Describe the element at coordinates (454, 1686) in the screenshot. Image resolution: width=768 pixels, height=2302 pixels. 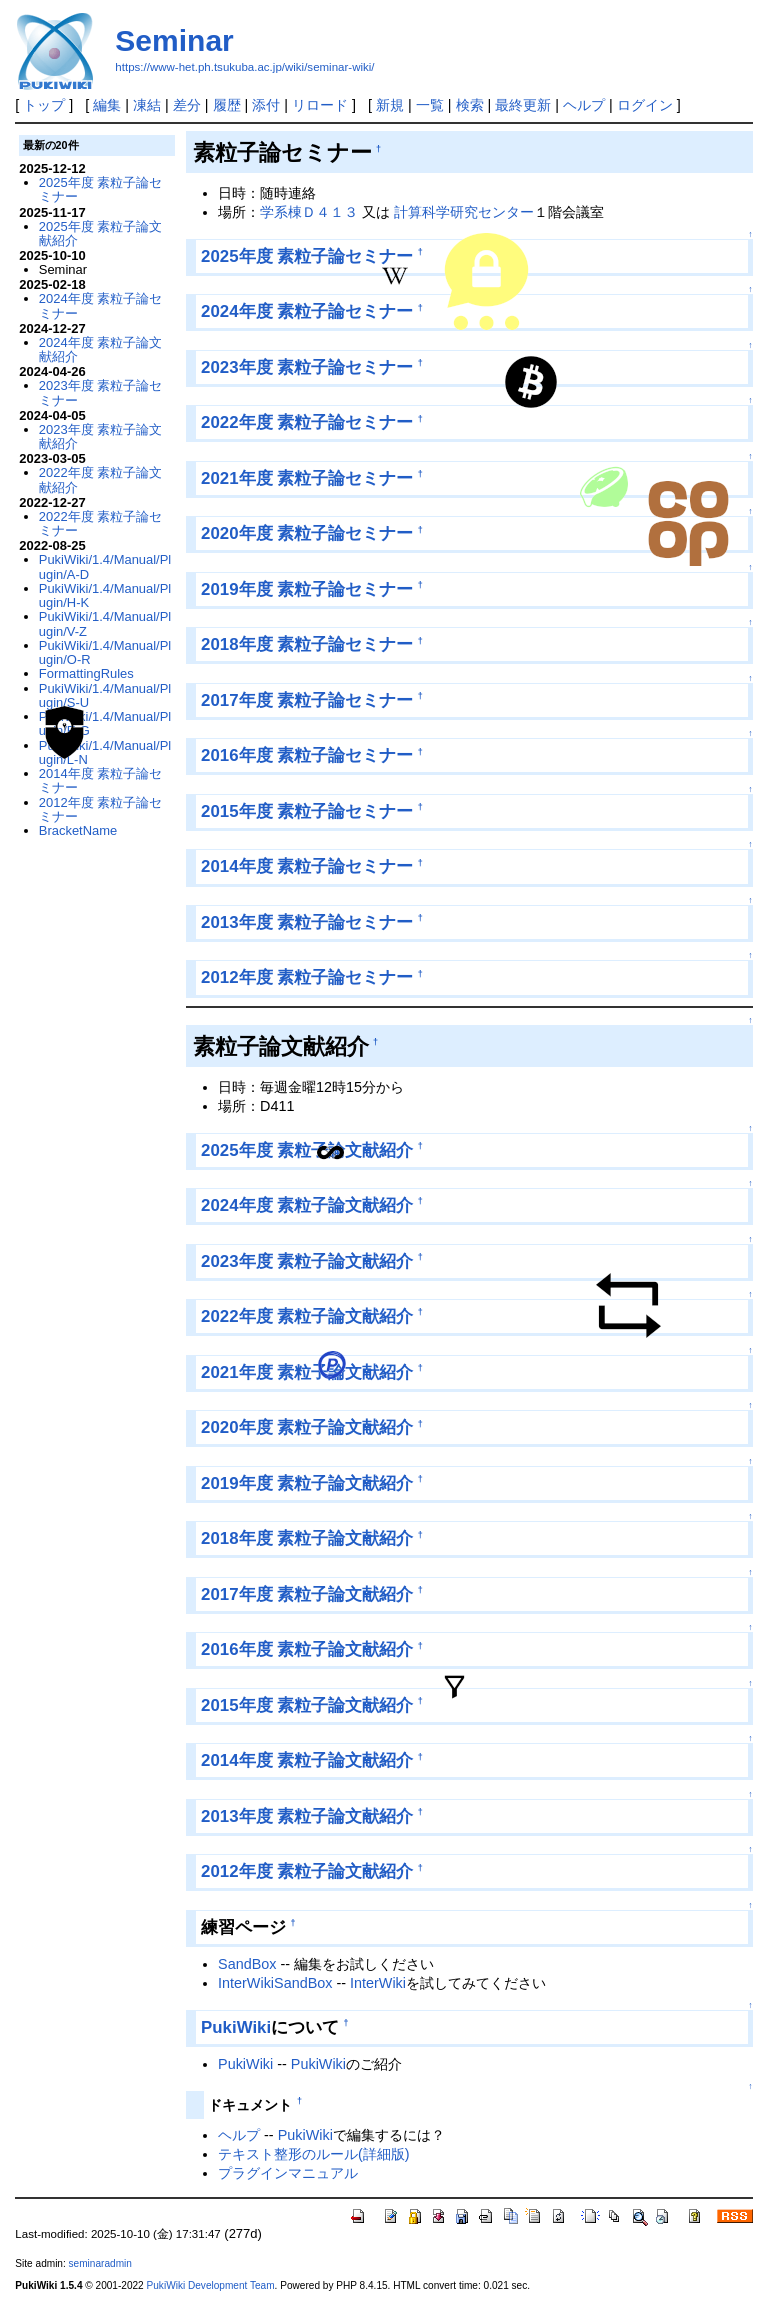
I see `filter or sort content` at that location.